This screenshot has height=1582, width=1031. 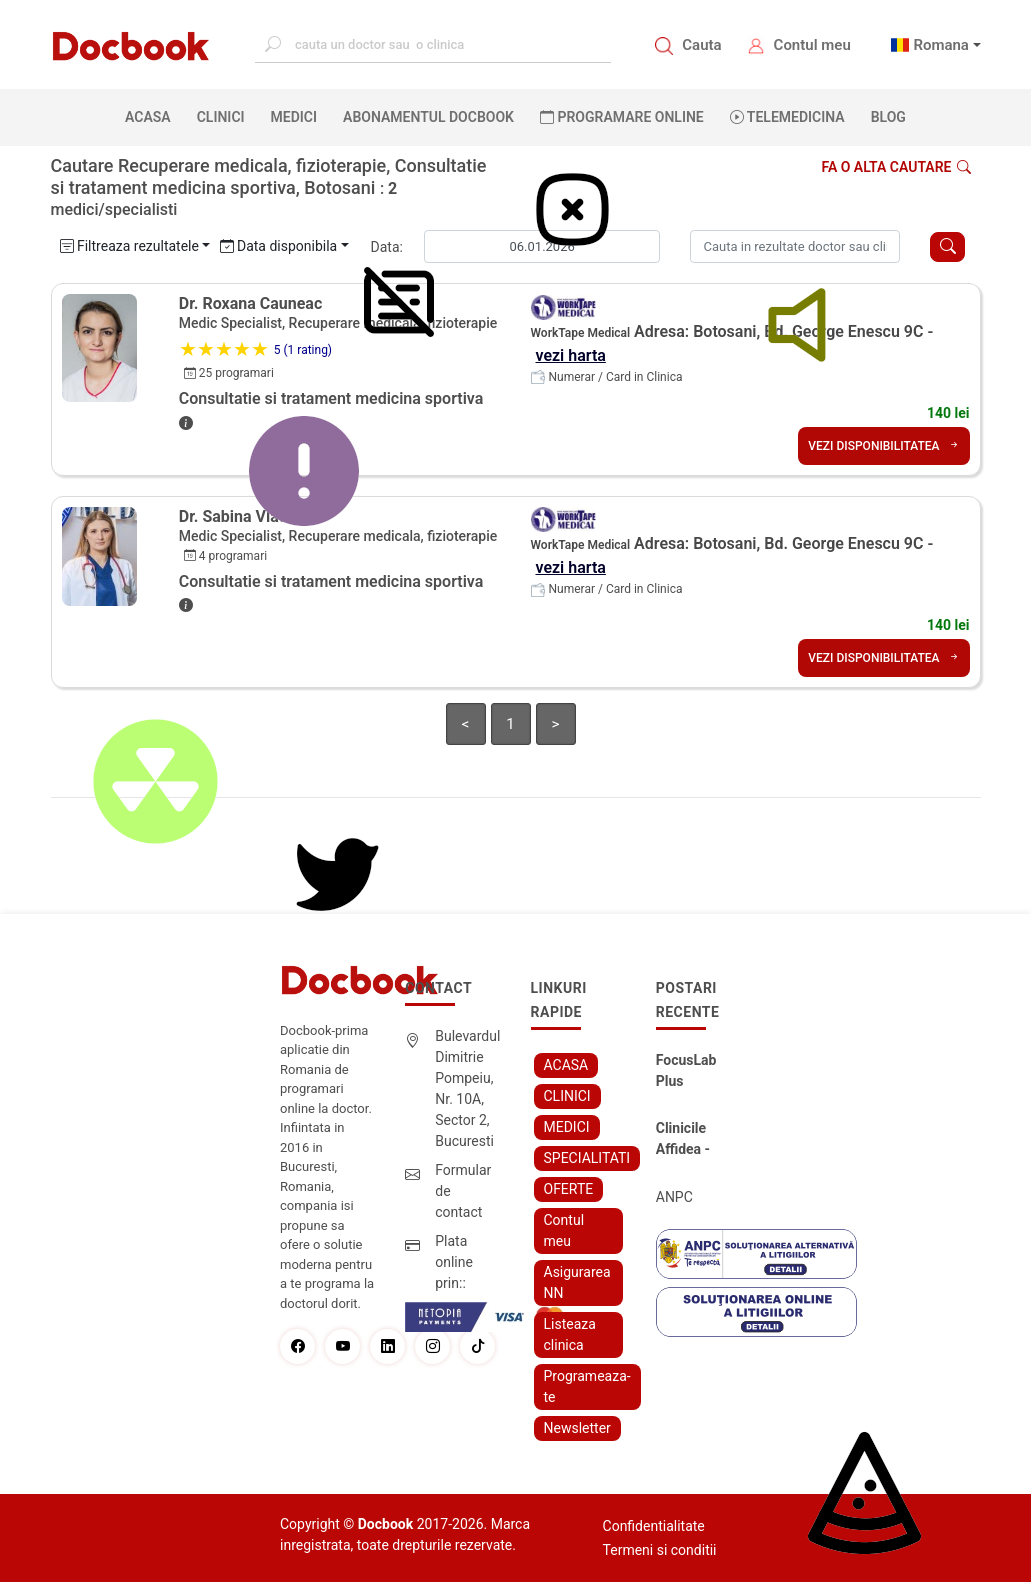 I want to click on browse food delivery options, so click(x=864, y=1491).